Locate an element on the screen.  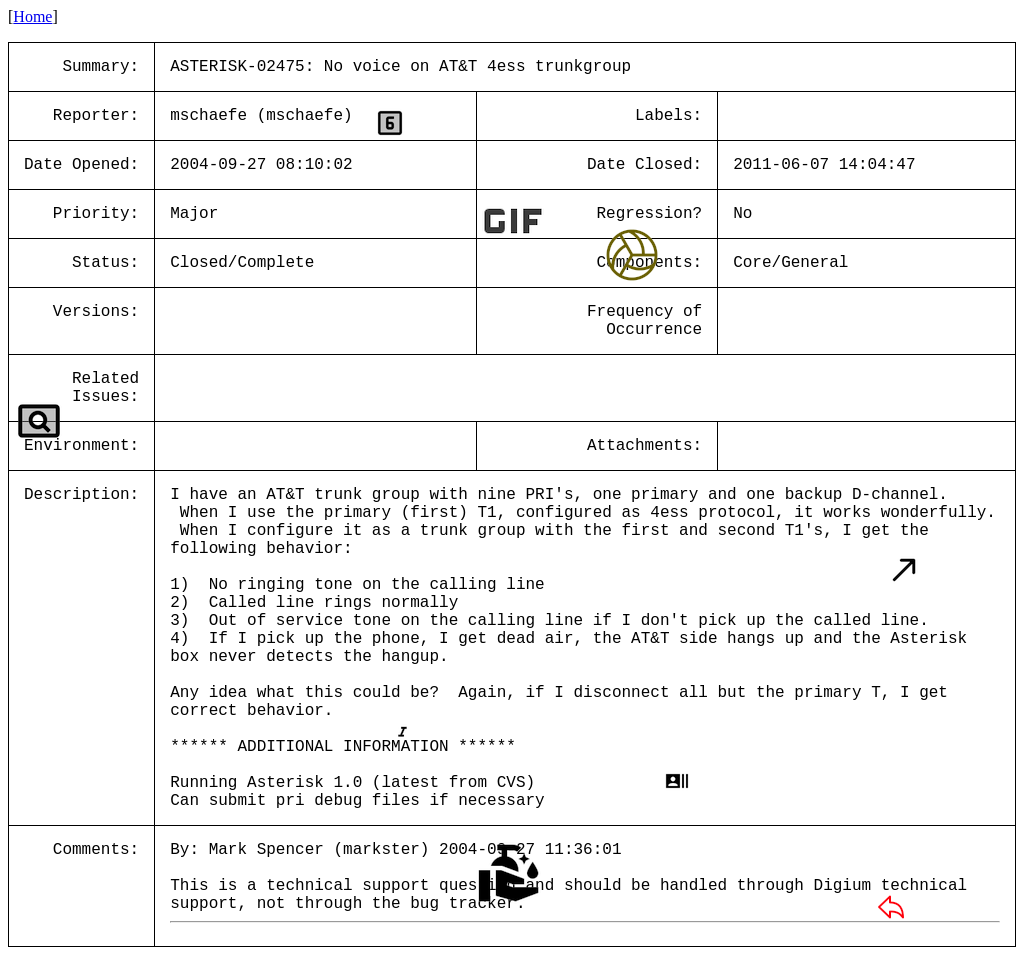
undo the last action is located at coordinates (891, 907).